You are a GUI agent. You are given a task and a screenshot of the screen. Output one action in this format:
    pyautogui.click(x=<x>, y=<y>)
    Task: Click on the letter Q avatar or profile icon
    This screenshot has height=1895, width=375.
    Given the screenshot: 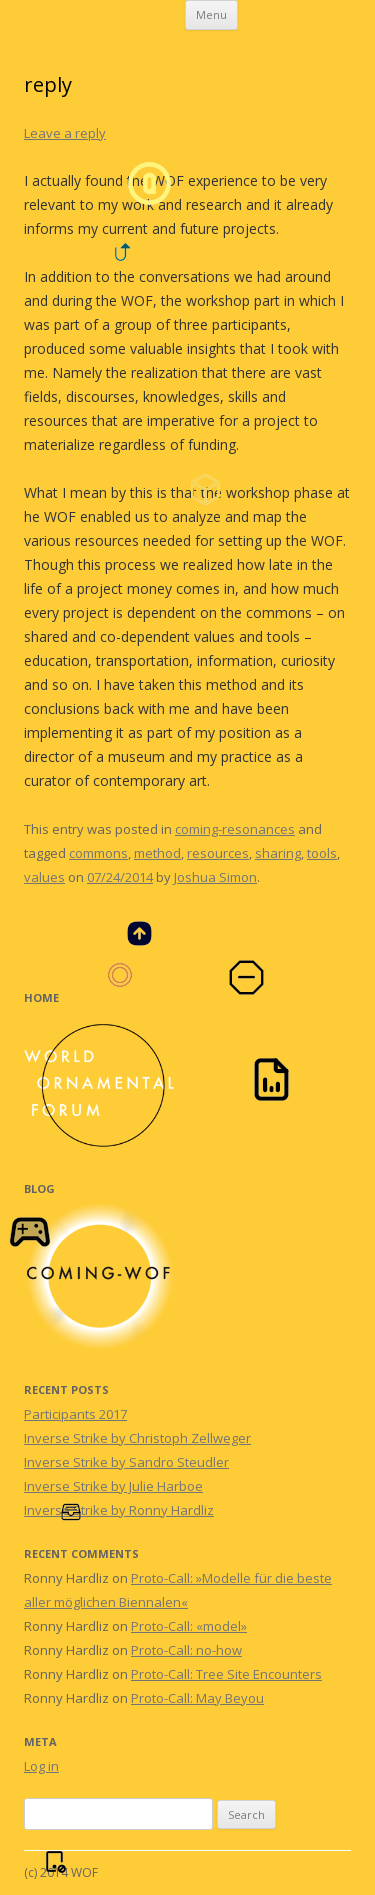 What is the action you would take?
    pyautogui.click(x=149, y=183)
    